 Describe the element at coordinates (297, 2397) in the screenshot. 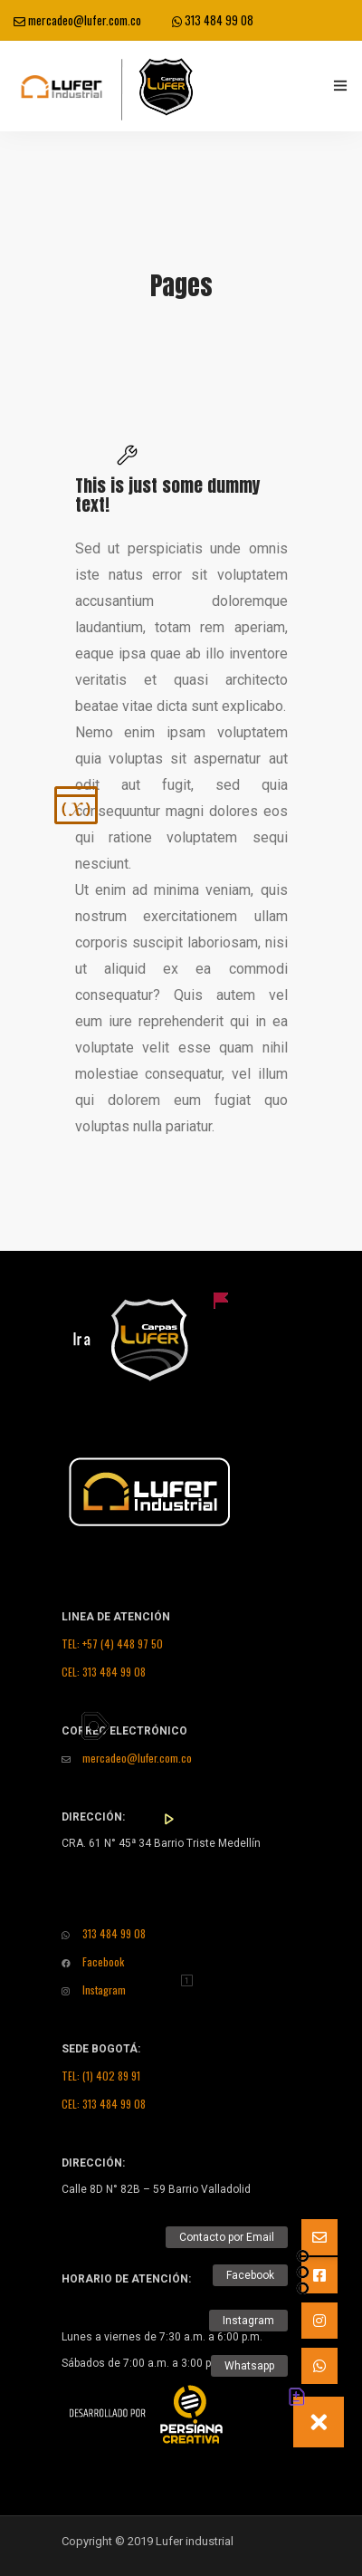

I see `request changes on a code review` at that location.